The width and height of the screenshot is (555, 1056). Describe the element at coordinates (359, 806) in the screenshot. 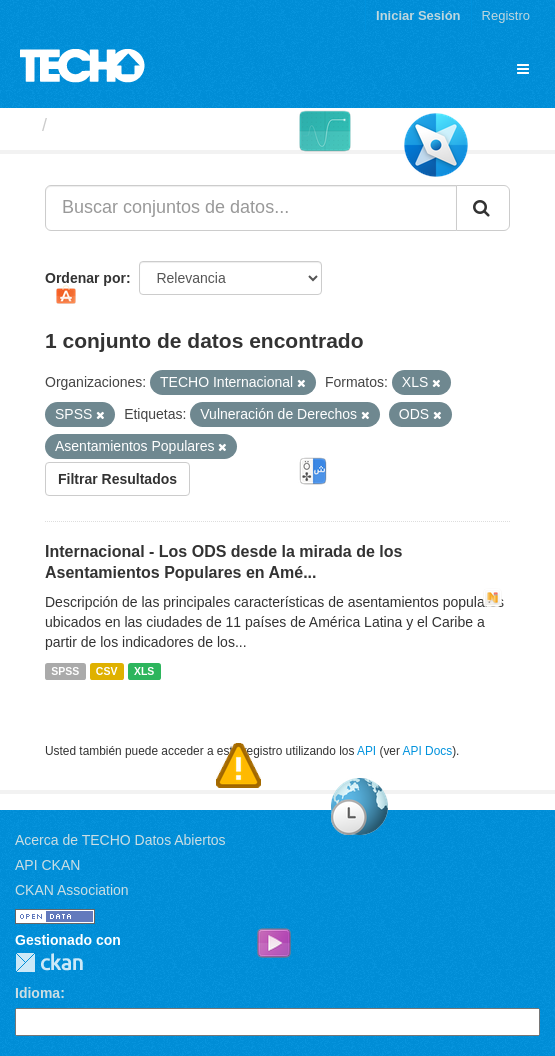

I see `view world clock or time zones` at that location.